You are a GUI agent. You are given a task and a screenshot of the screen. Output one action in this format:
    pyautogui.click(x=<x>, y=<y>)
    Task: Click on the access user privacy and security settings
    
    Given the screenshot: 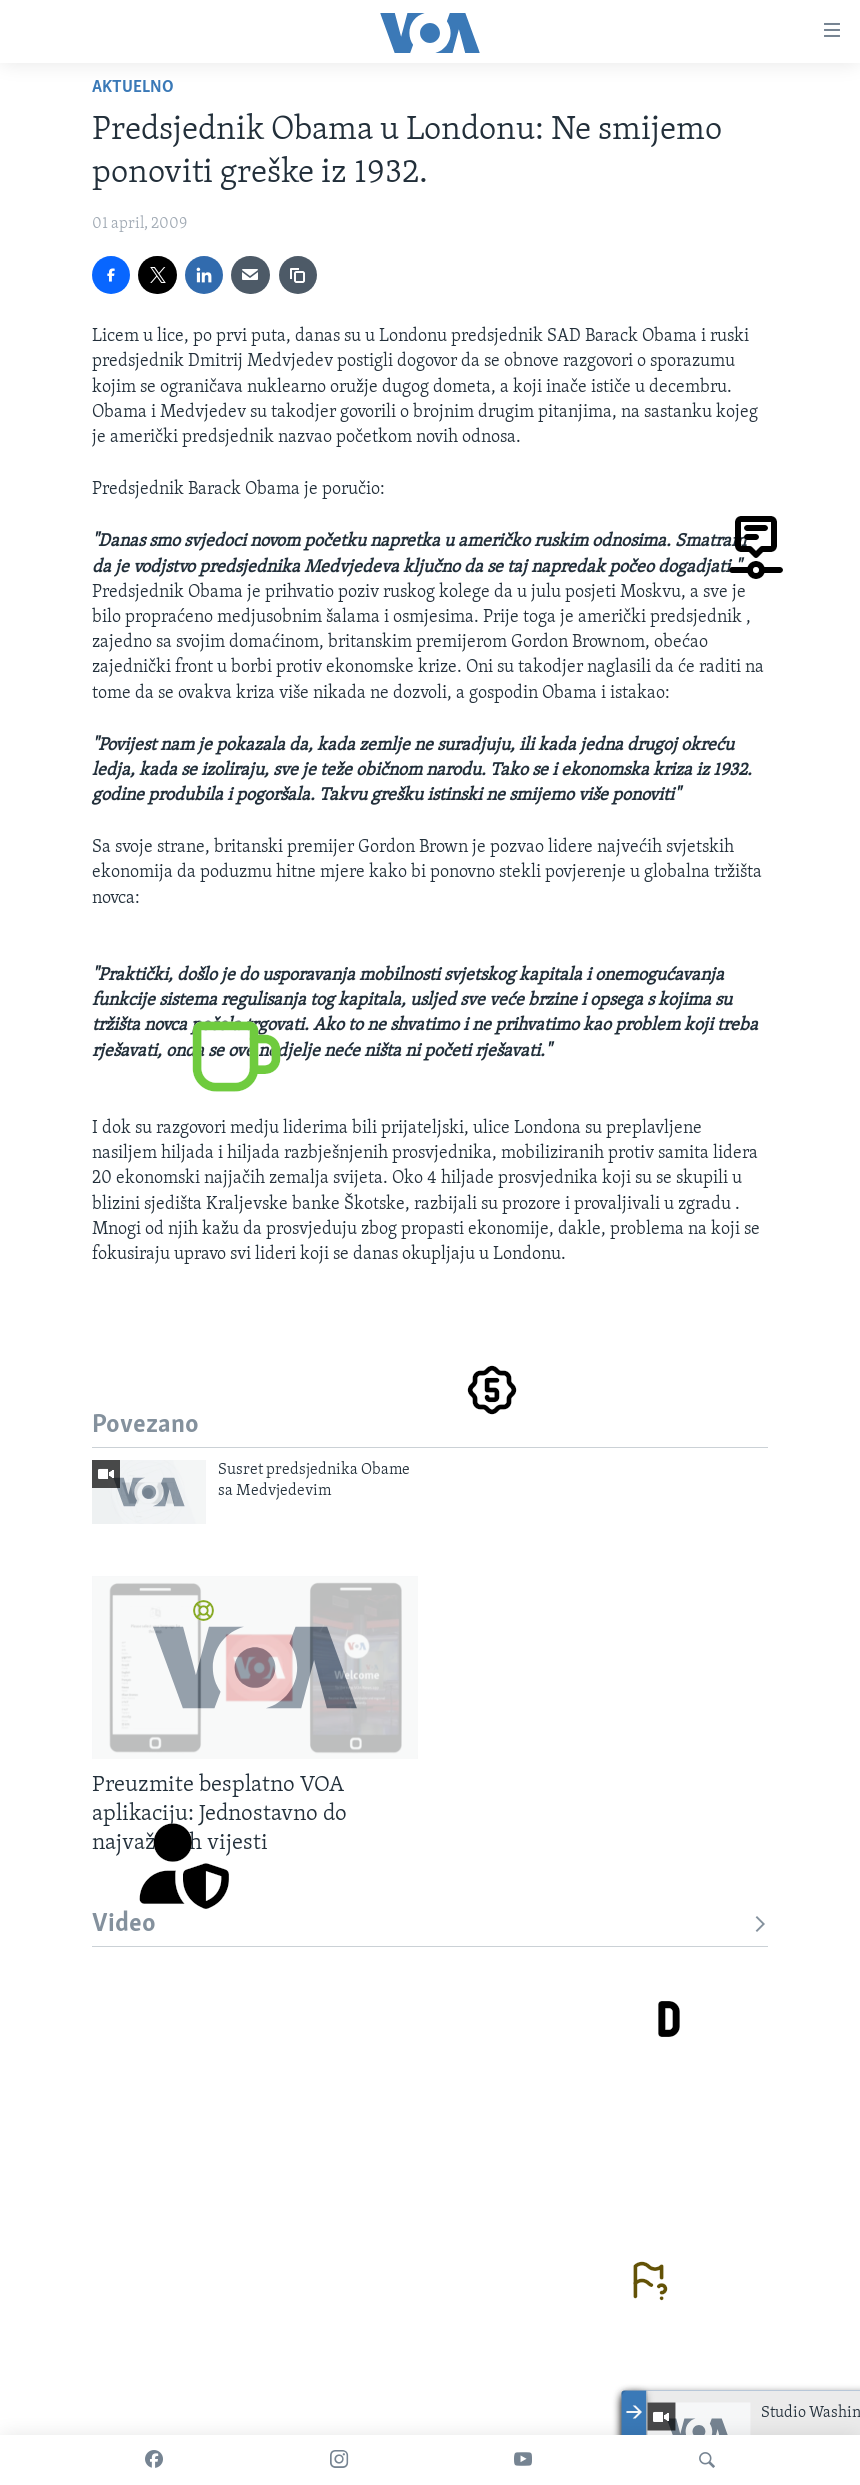 What is the action you would take?
    pyautogui.click(x=183, y=1863)
    